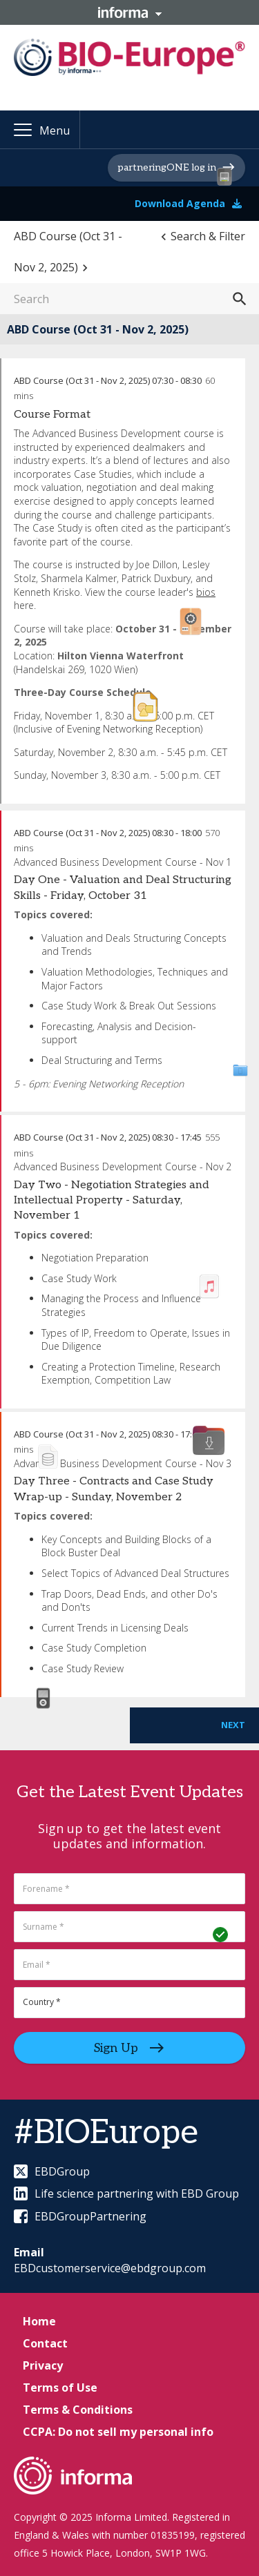  What do you see at coordinates (220, 1935) in the screenshot?
I see `confirm or accept an action` at bounding box center [220, 1935].